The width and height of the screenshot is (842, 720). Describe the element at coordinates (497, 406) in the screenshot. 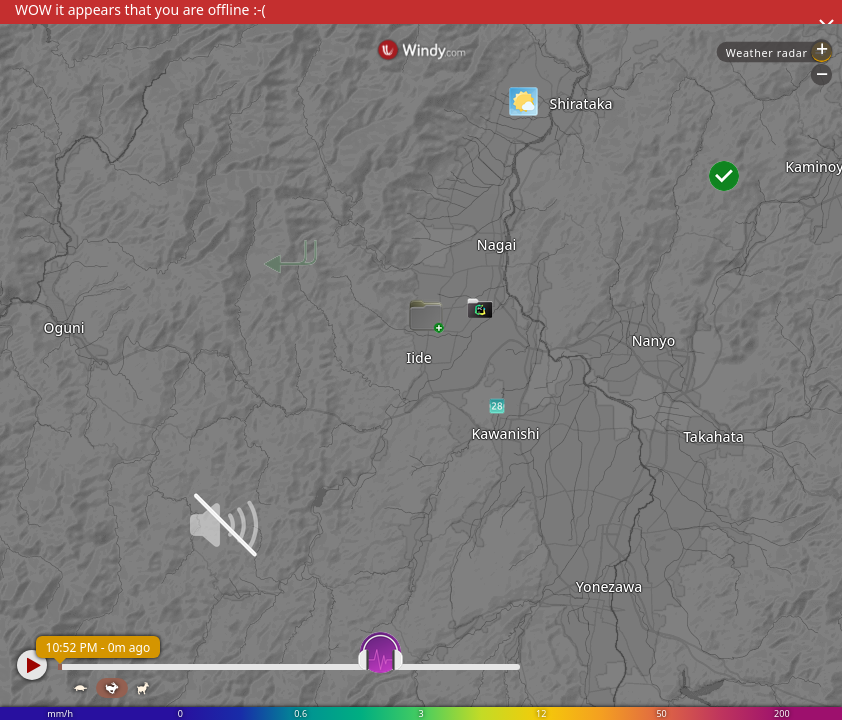

I see `open the calendar app` at that location.